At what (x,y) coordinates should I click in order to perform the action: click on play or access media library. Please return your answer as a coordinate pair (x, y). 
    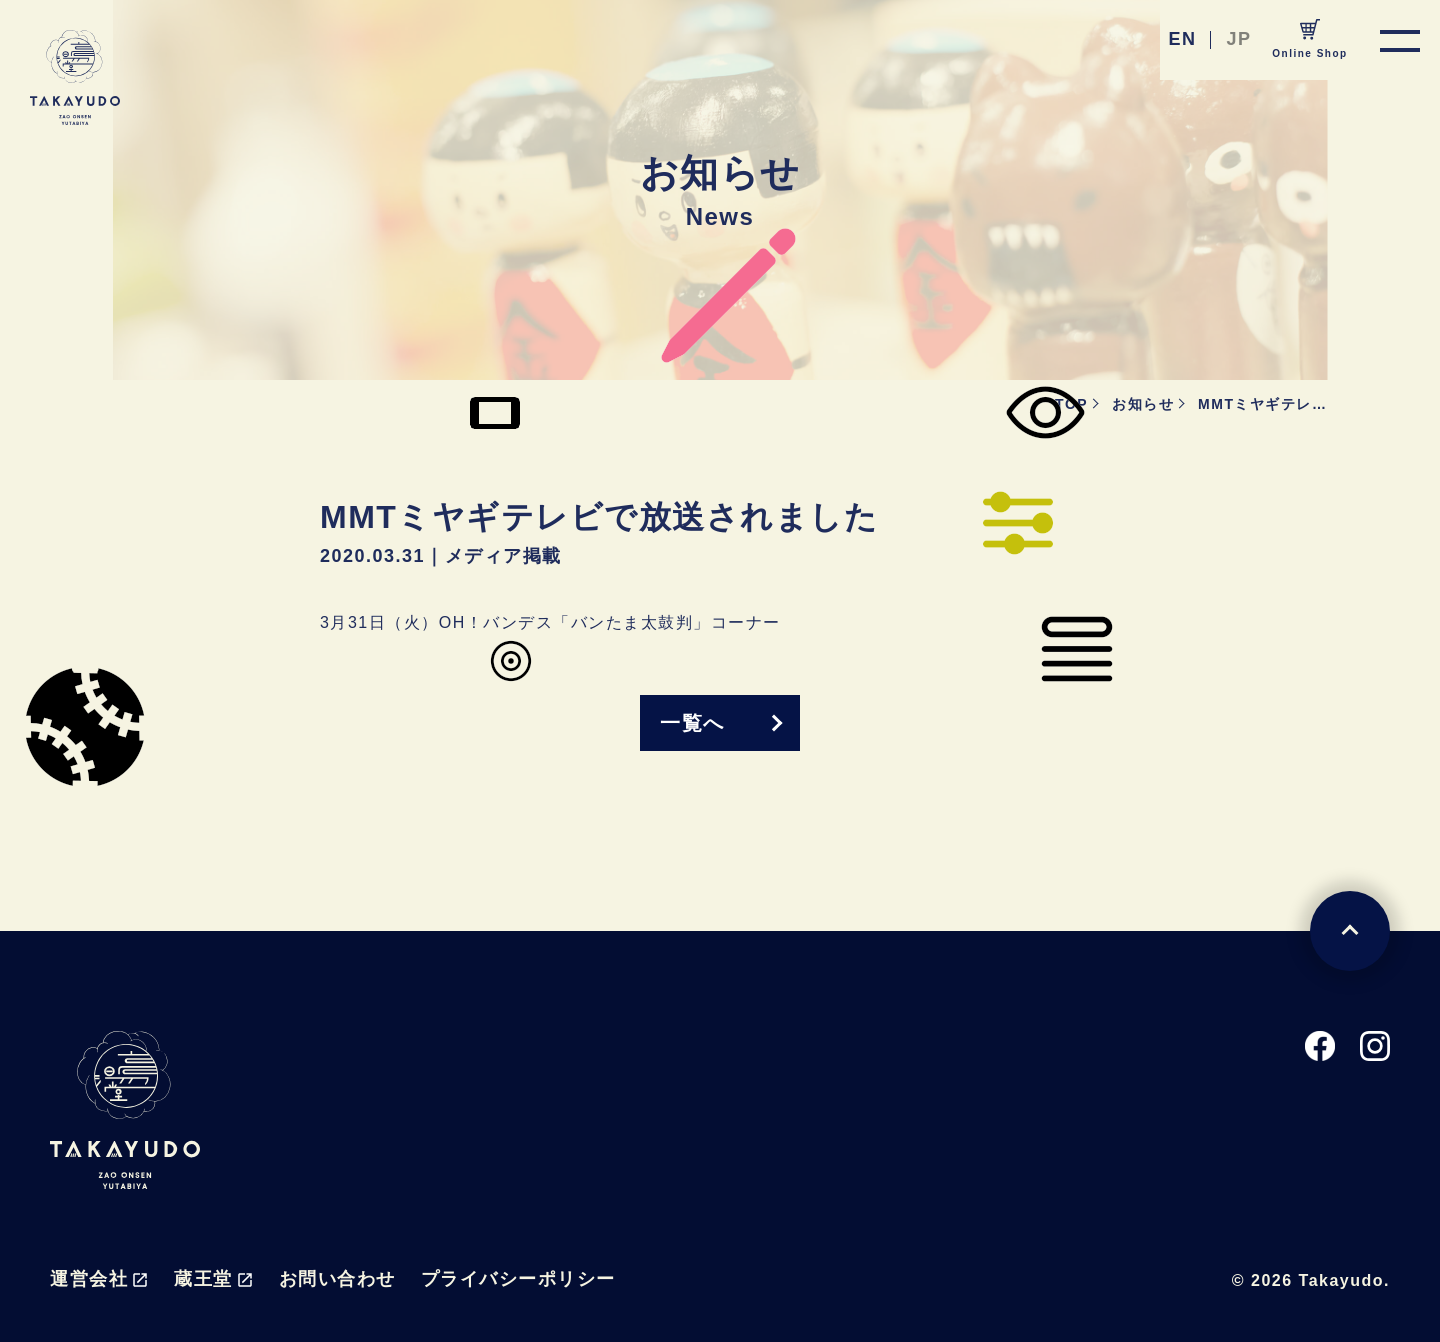
    Looking at the image, I should click on (511, 661).